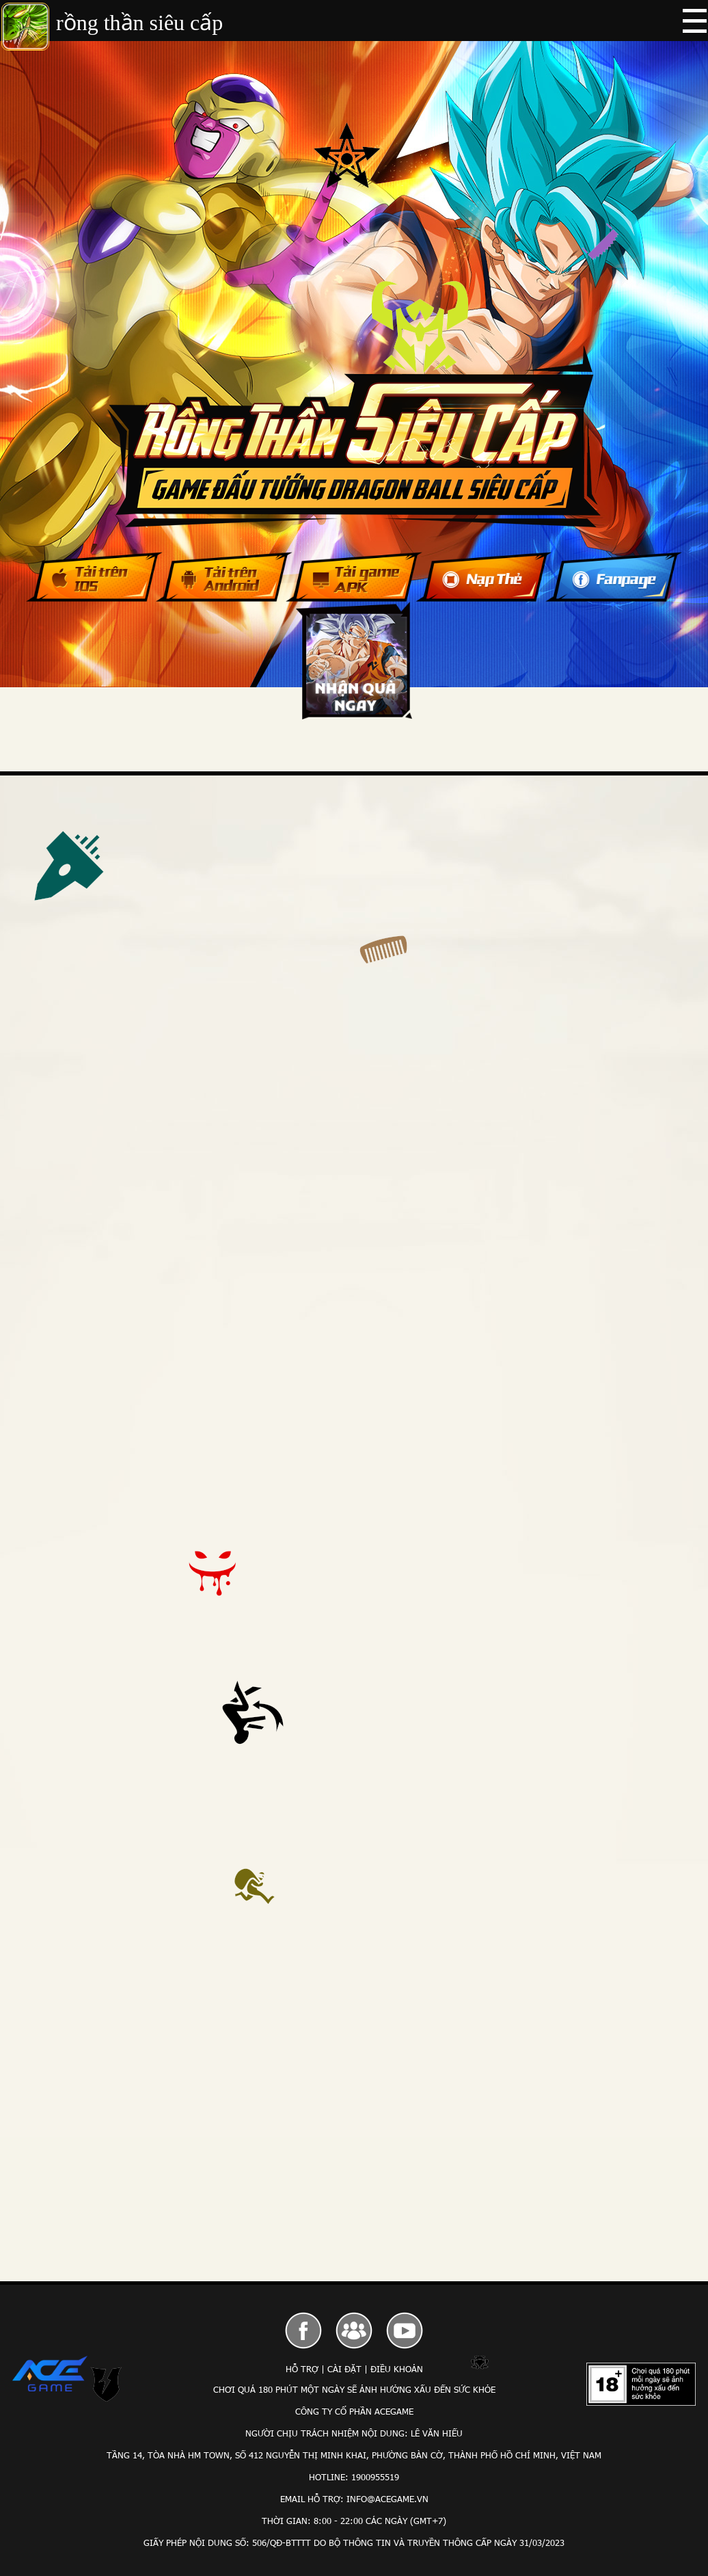 This screenshot has width=708, height=2576. Describe the element at coordinates (480, 2362) in the screenshot. I see `represents a frog character or creature in a game` at that location.